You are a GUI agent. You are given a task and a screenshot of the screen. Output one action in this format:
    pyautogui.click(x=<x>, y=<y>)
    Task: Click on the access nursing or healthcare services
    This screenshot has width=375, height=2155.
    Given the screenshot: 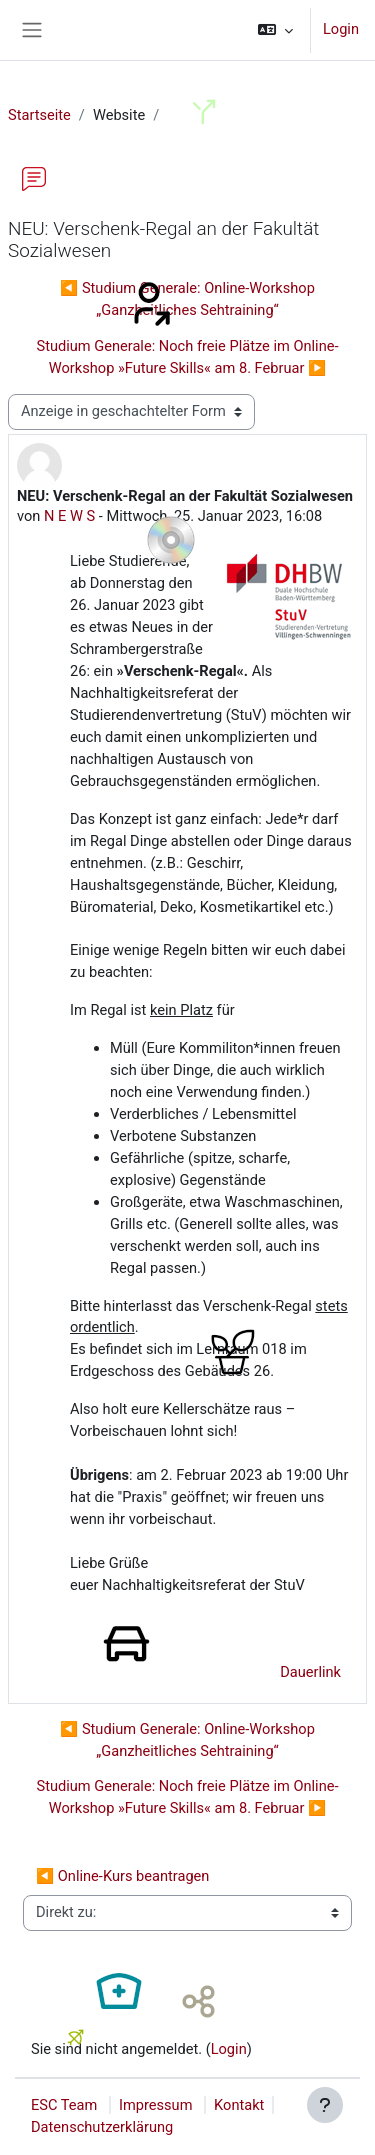 What is the action you would take?
    pyautogui.click(x=119, y=1991)
    